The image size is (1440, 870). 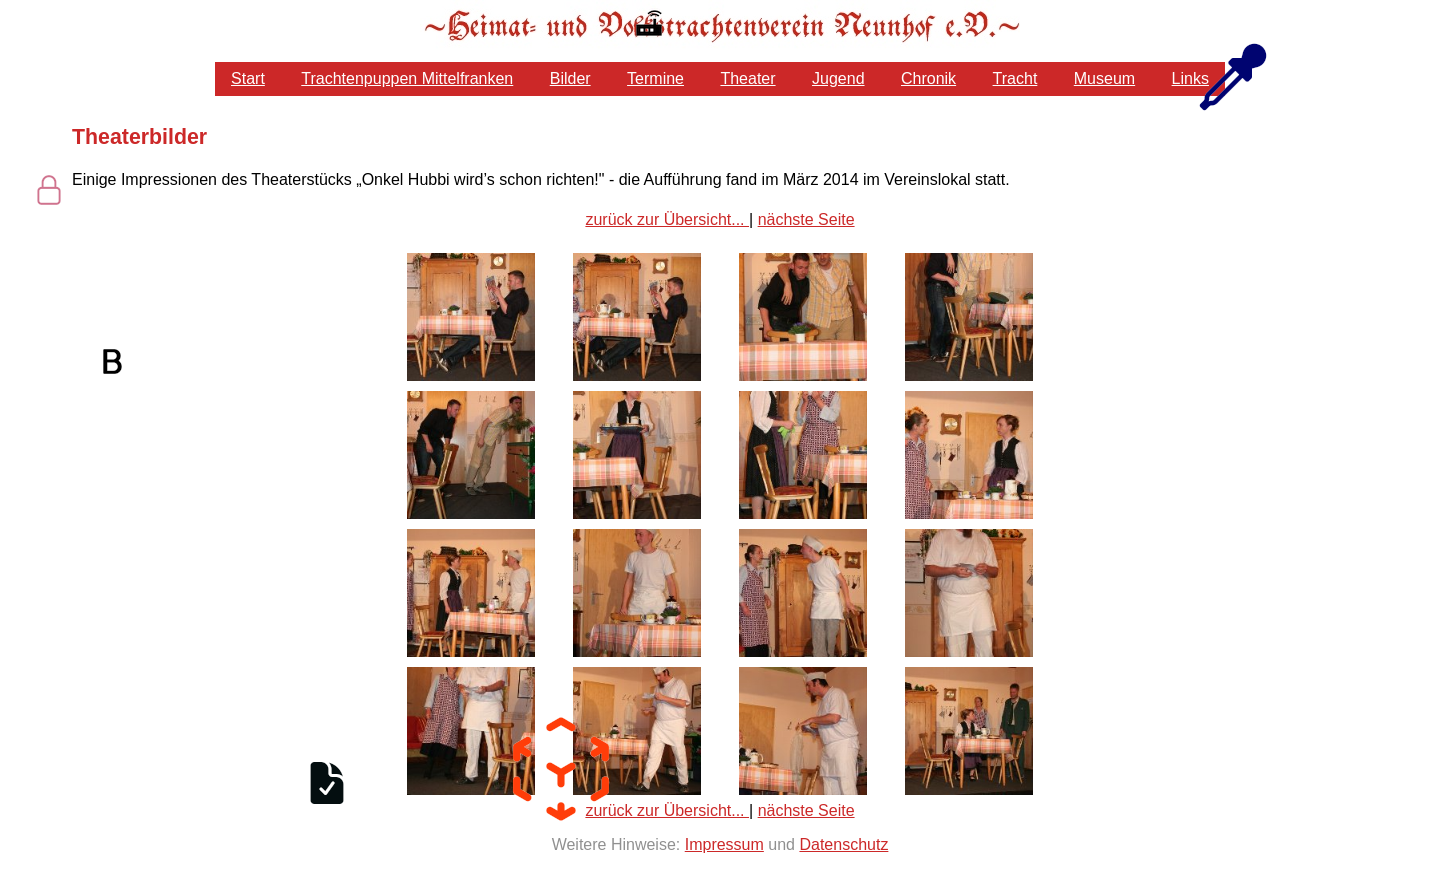 I want to click on access router or network device settings, so click(x=649, y=23).